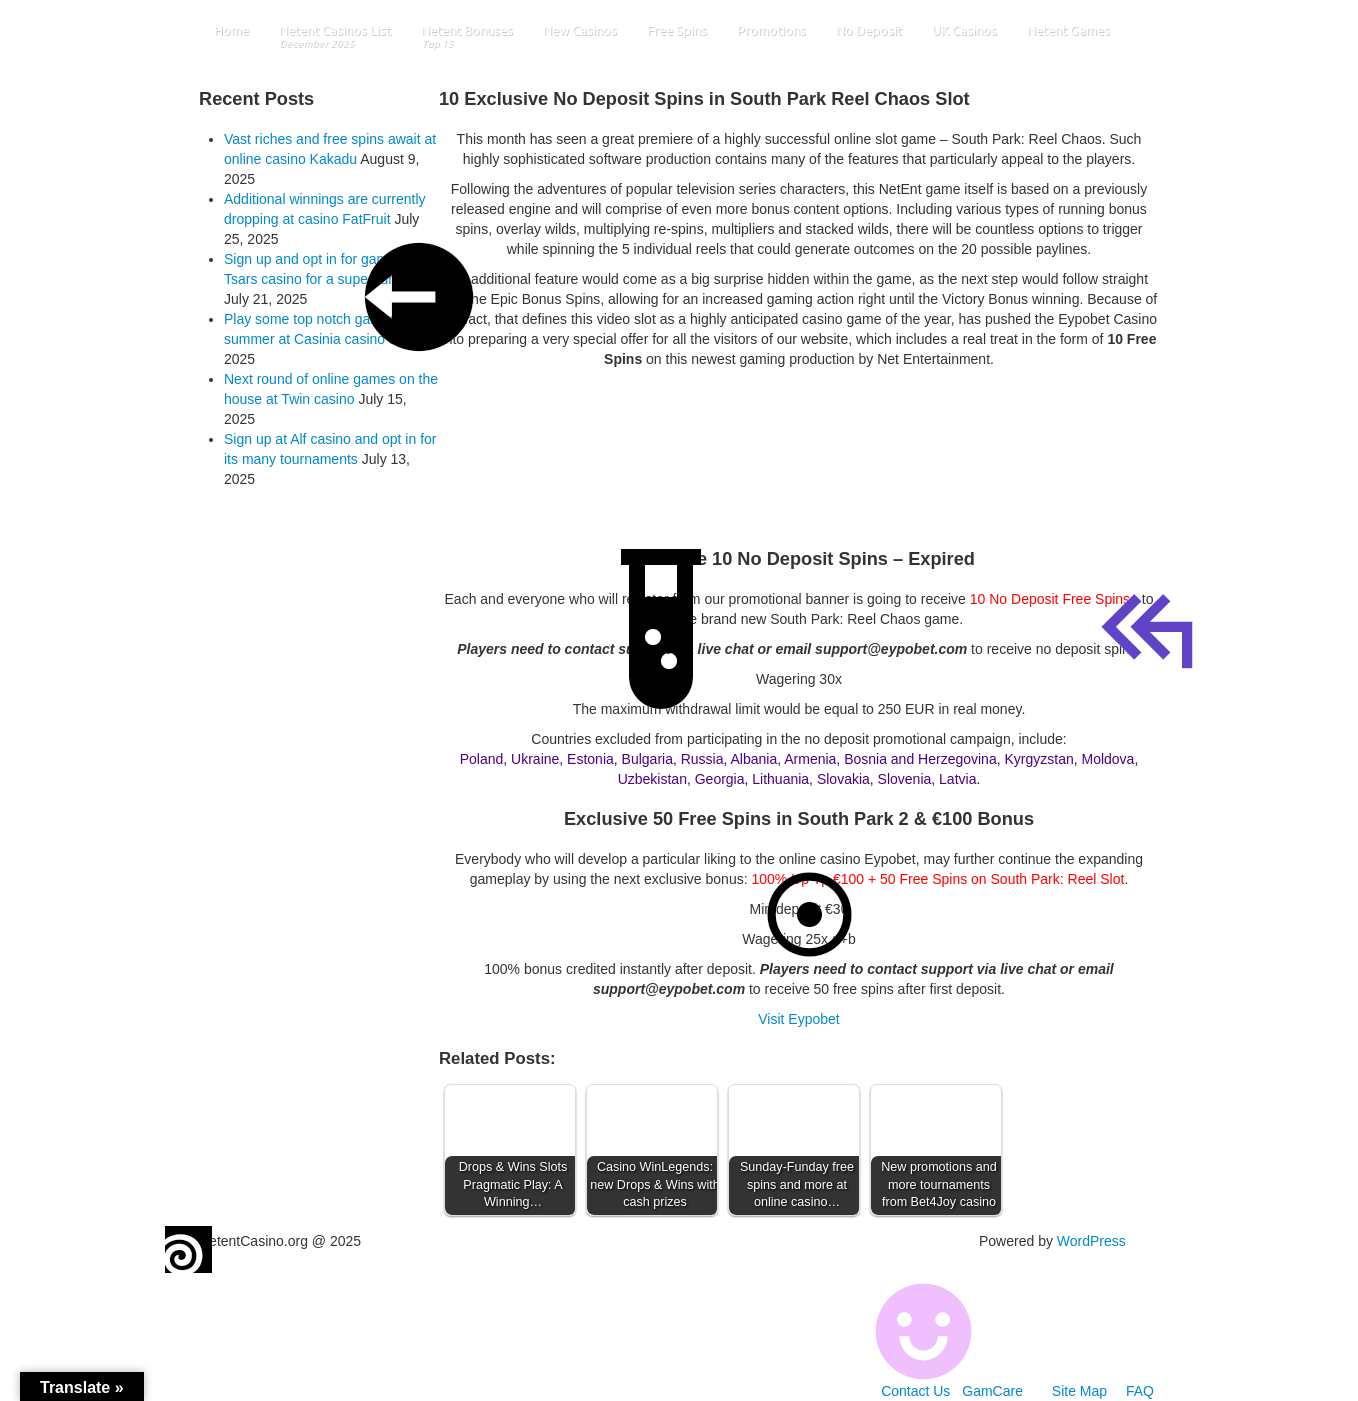 The image size is (1358, 1401). What do you see at coordinates (419, 297) in the screenshot?
I see `log out of your account` at bounding box center [419, 297].